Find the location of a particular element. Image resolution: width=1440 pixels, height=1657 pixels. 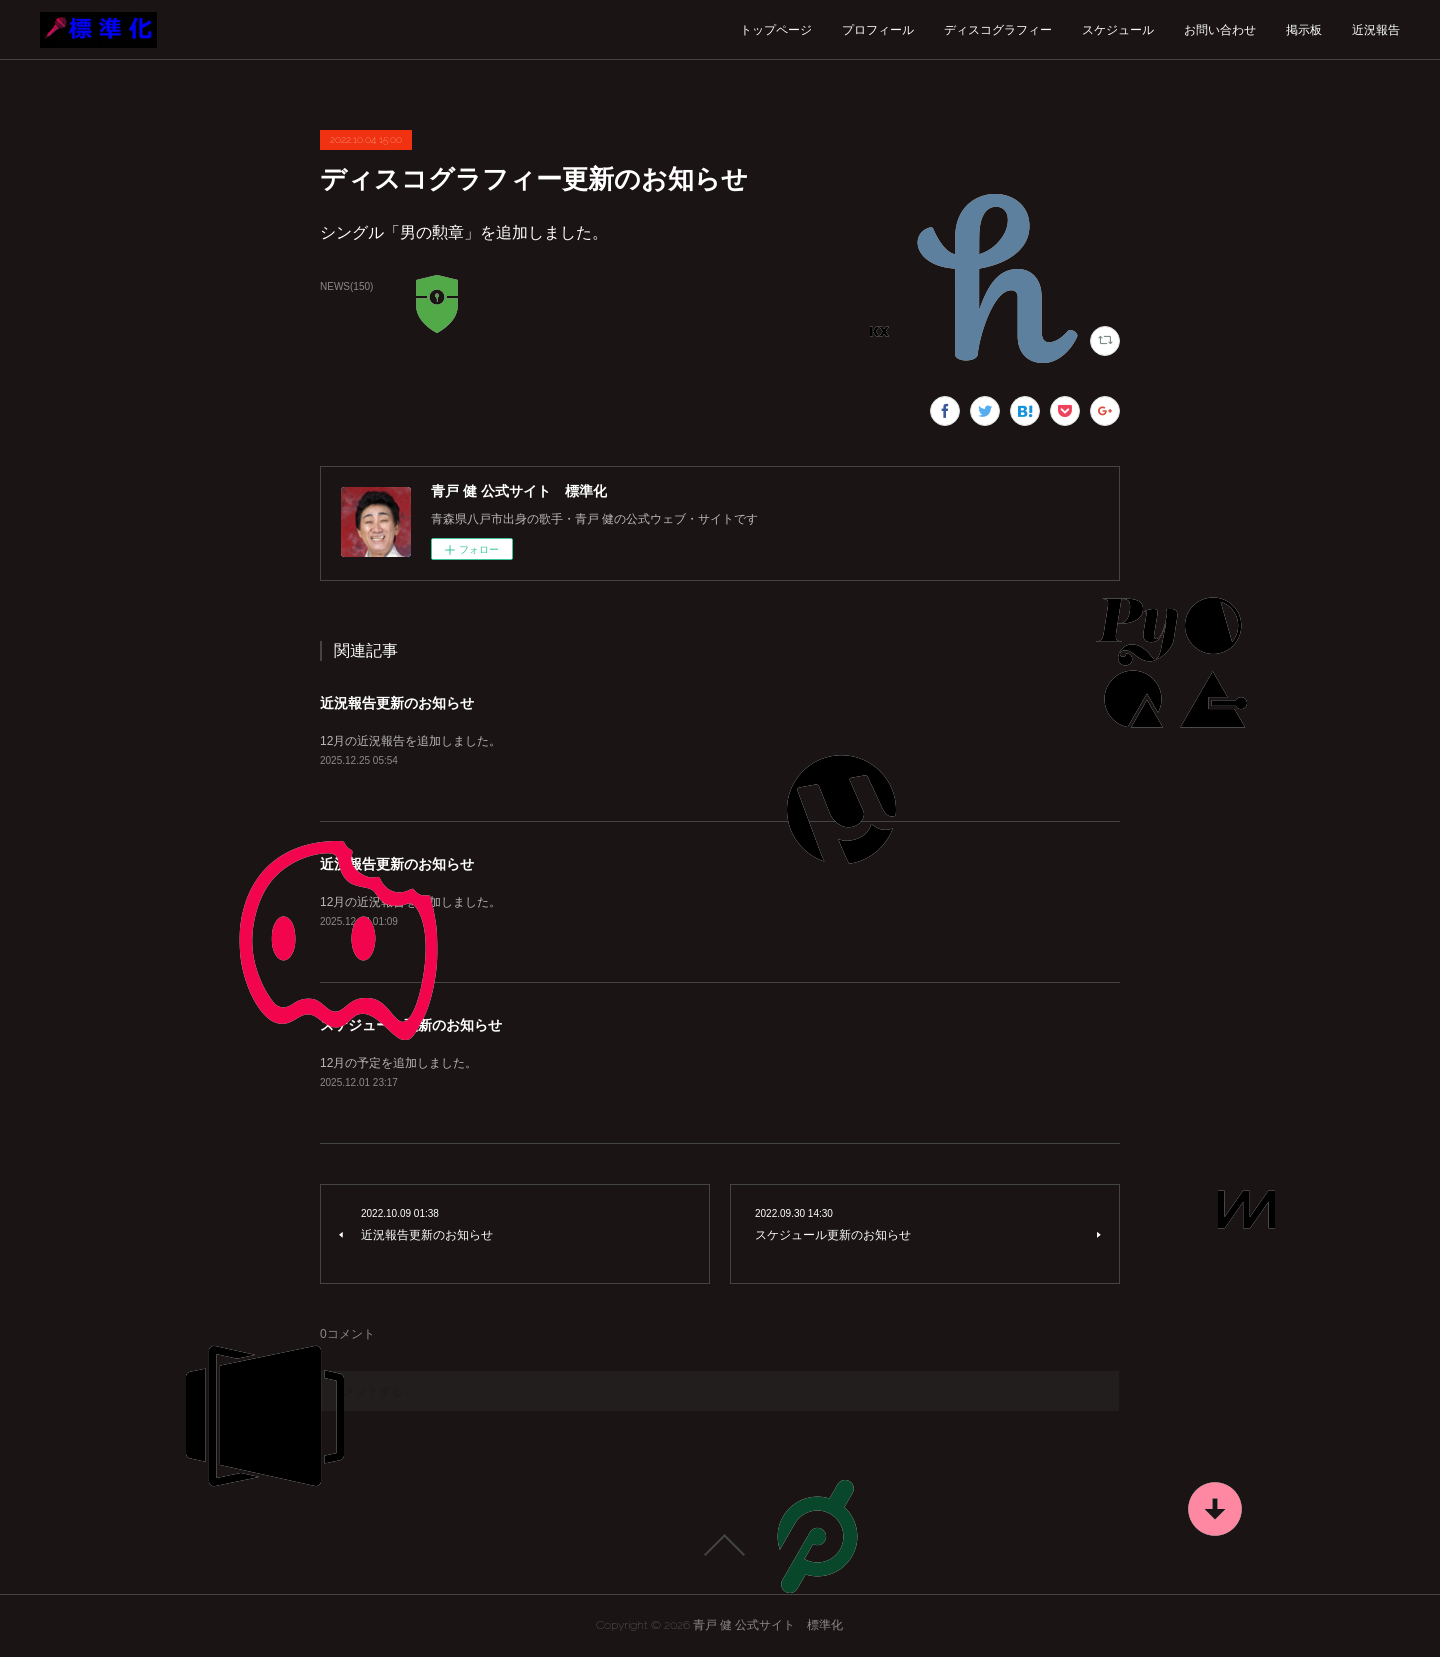

pycqa (python code quality authority) organization logo is located at coordinates (1171, 662).